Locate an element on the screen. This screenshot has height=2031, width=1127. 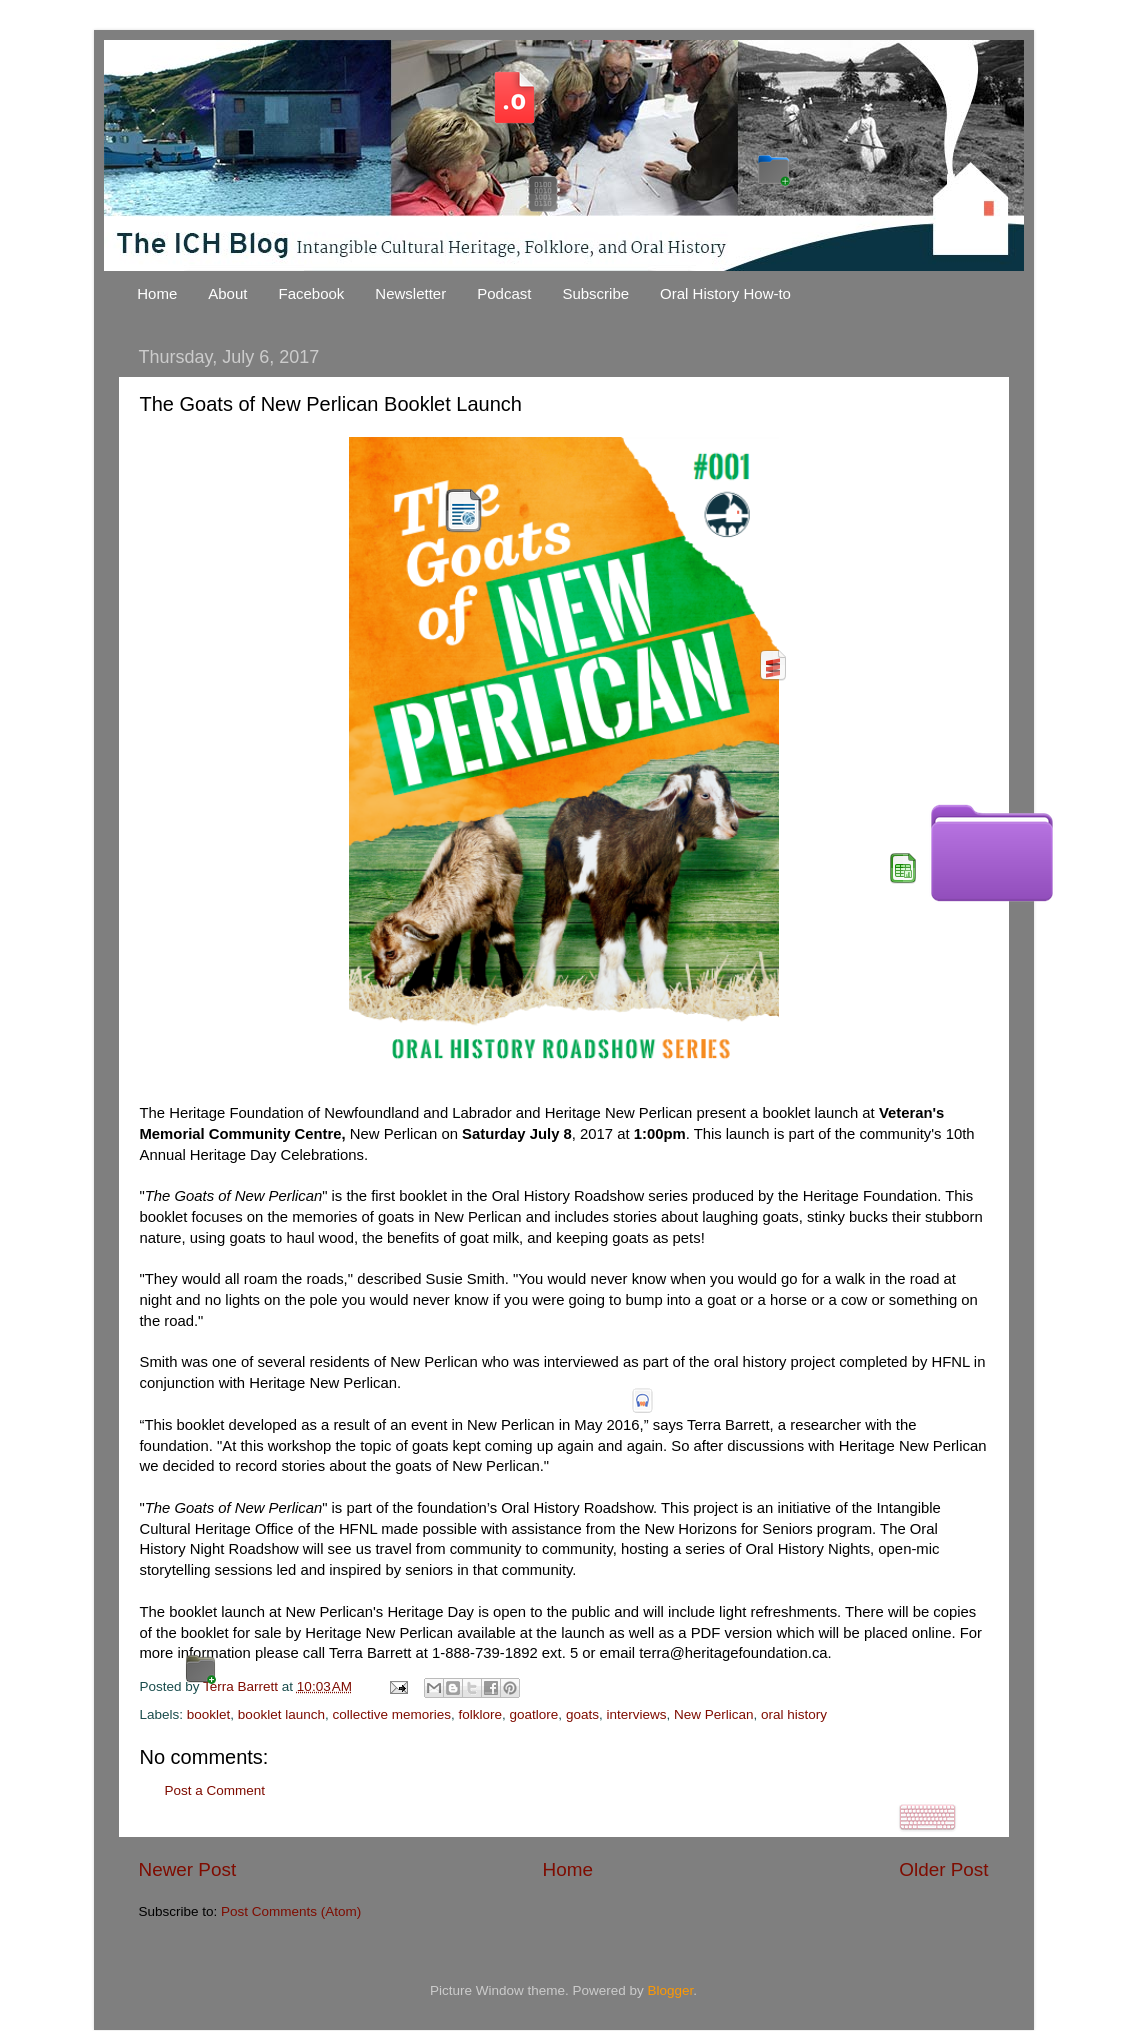
firmware file type indicator is located at coordinates (543, 194).